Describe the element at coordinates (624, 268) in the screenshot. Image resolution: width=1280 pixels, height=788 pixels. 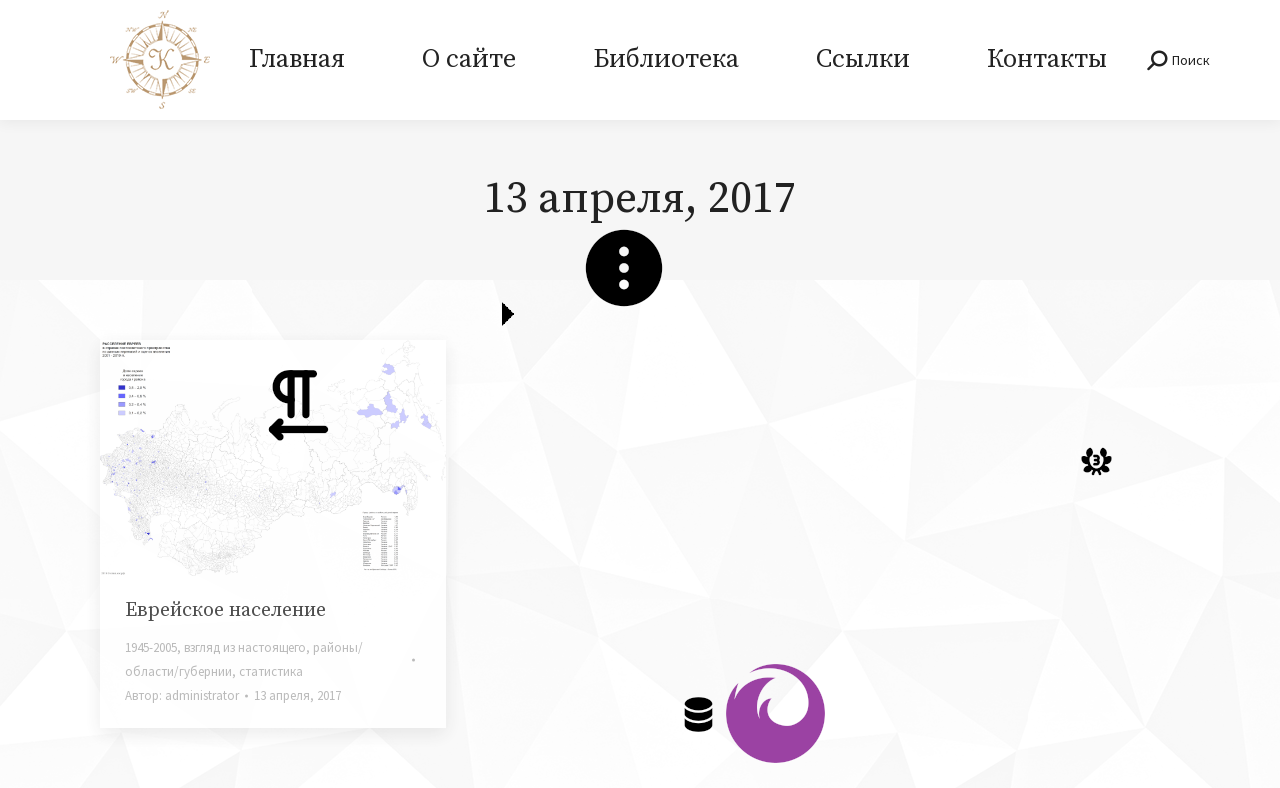
I see `open more options menu` at that location.